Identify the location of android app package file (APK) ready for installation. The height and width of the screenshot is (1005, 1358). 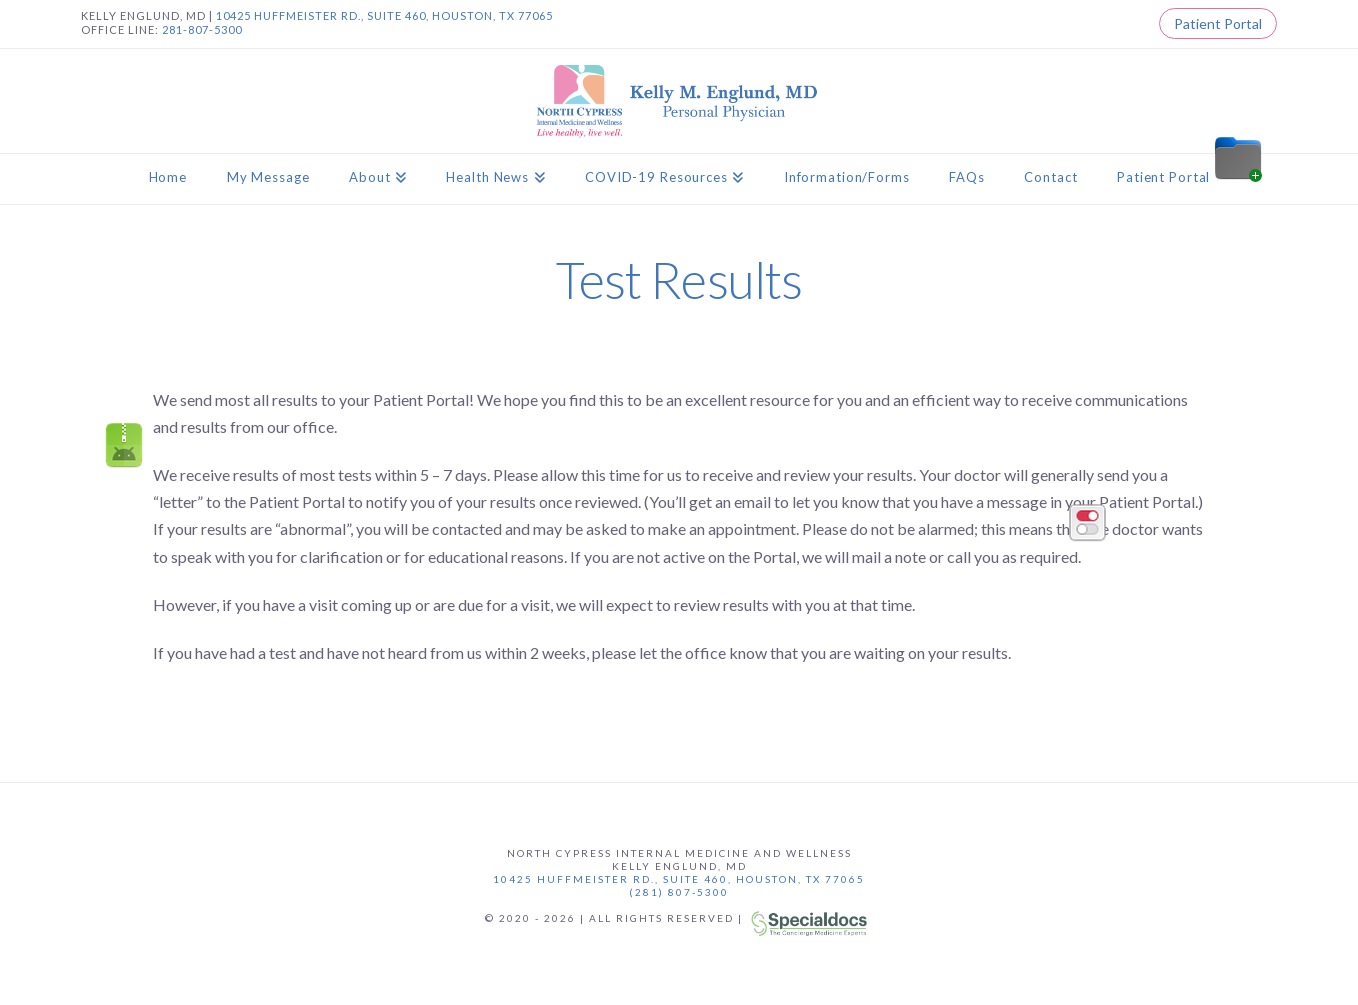
(124, 445).